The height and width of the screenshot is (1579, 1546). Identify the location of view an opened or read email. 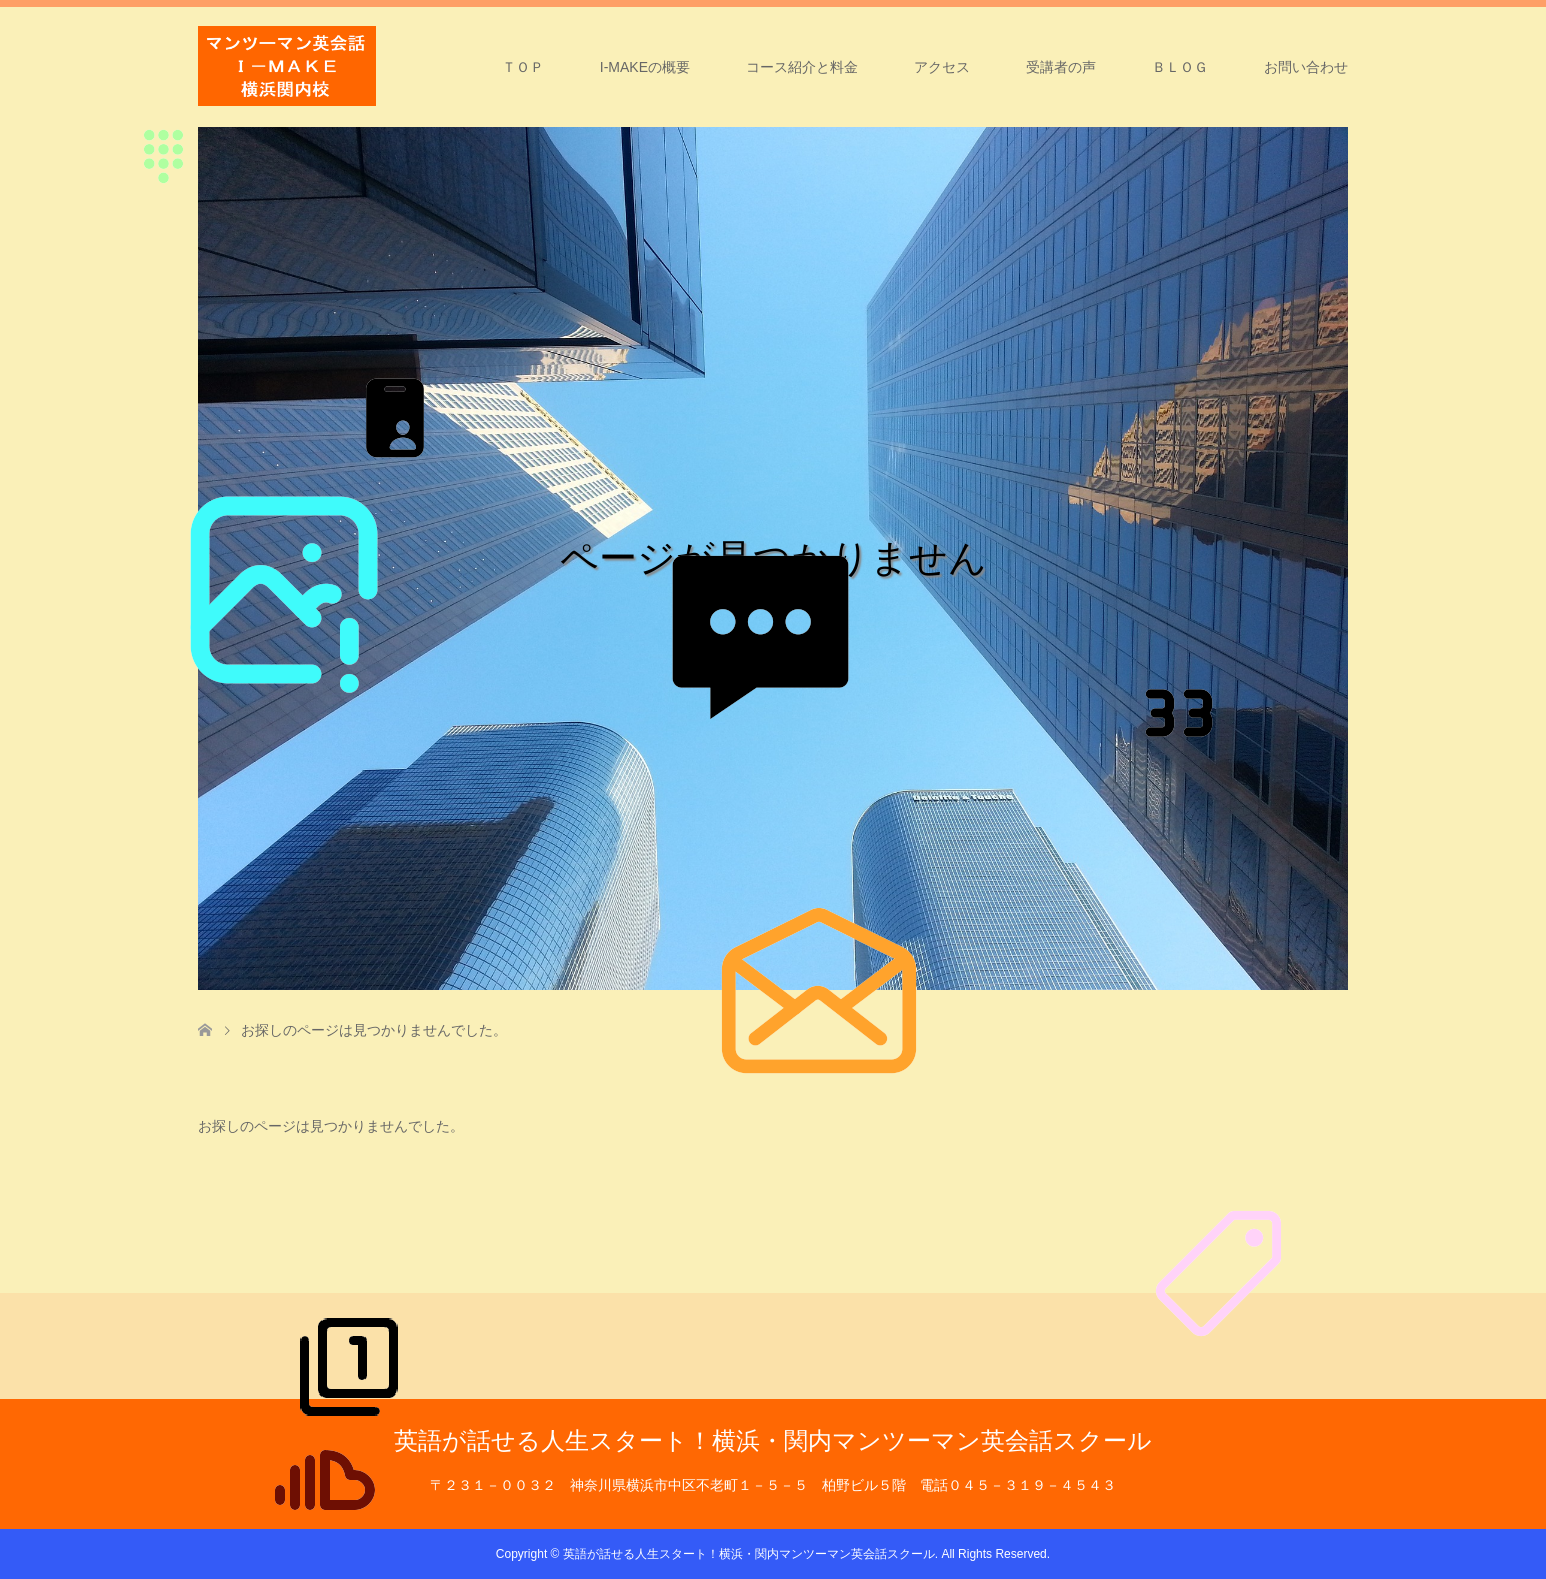
(819, 990).